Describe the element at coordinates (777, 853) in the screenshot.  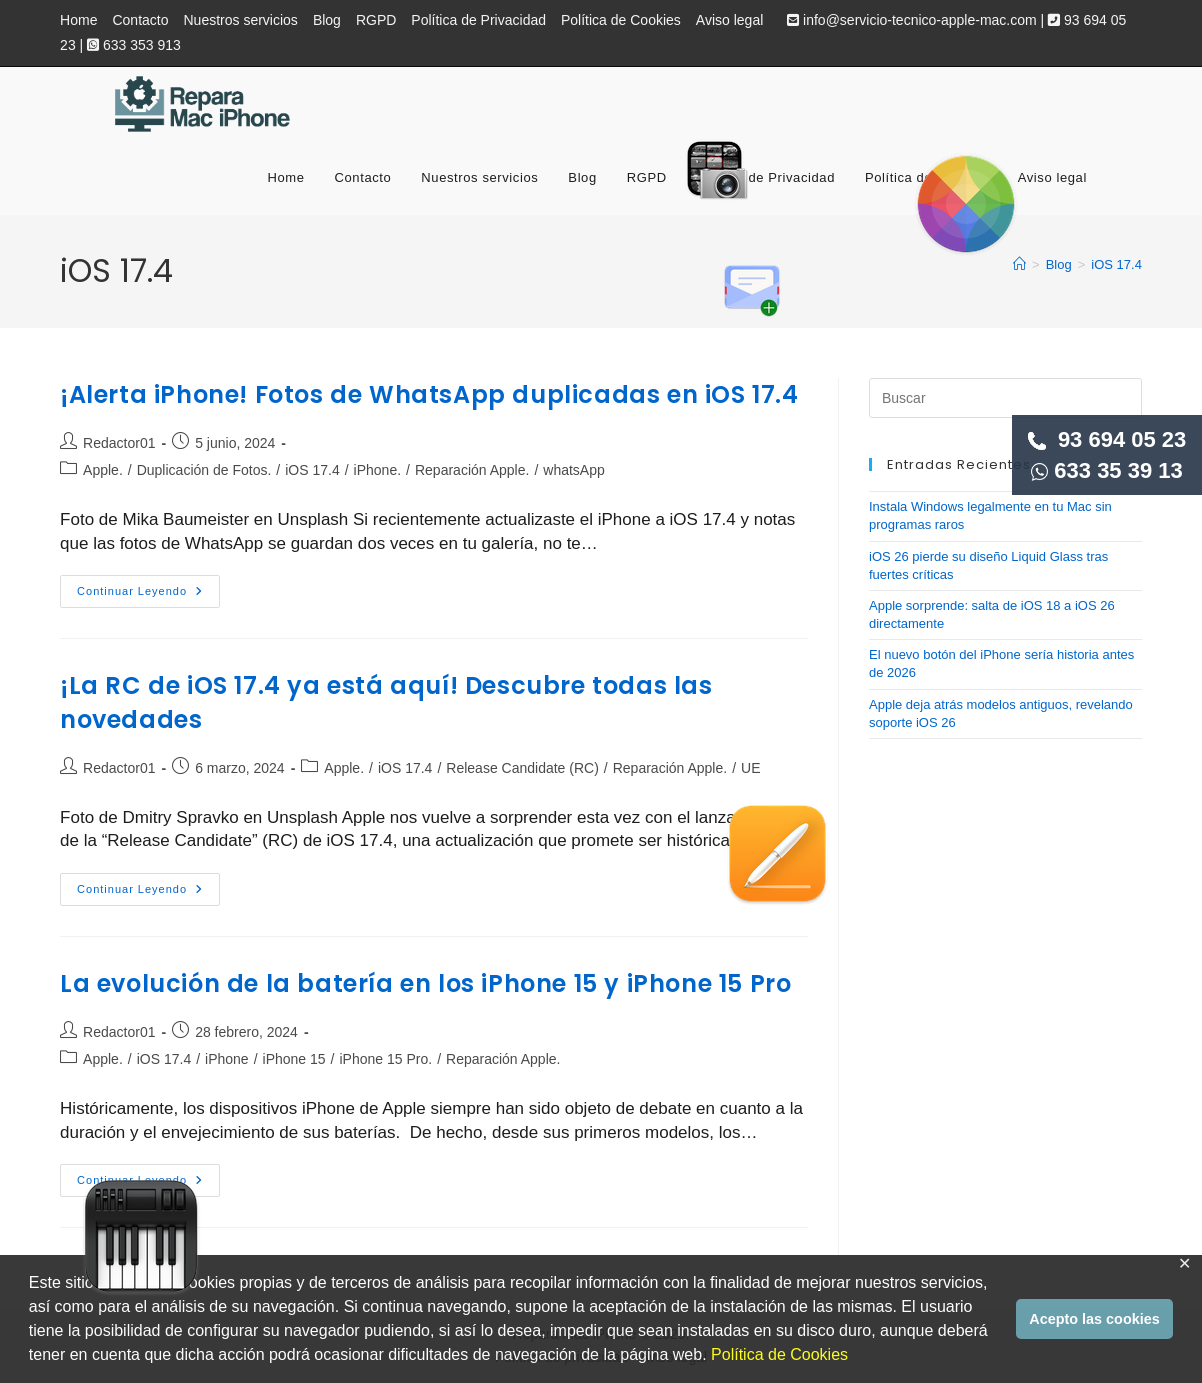
I see `open Apple Pages for document editing` at that location.